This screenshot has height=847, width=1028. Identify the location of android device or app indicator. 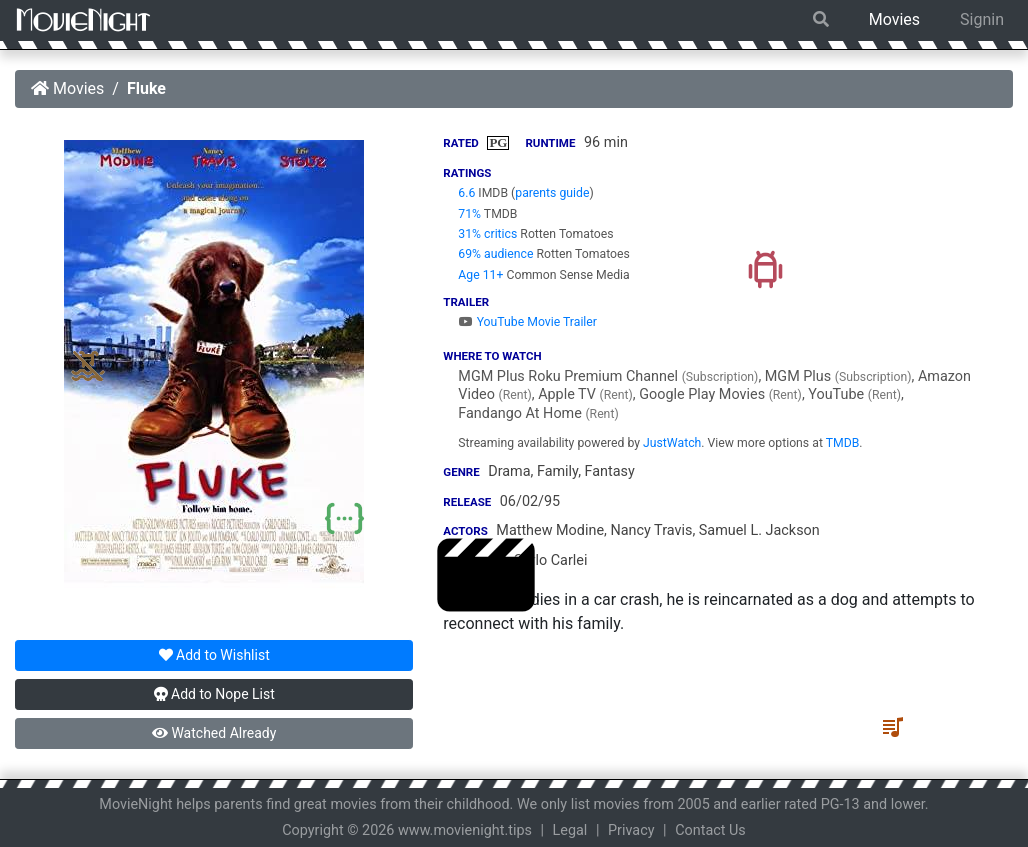
(765, 269).